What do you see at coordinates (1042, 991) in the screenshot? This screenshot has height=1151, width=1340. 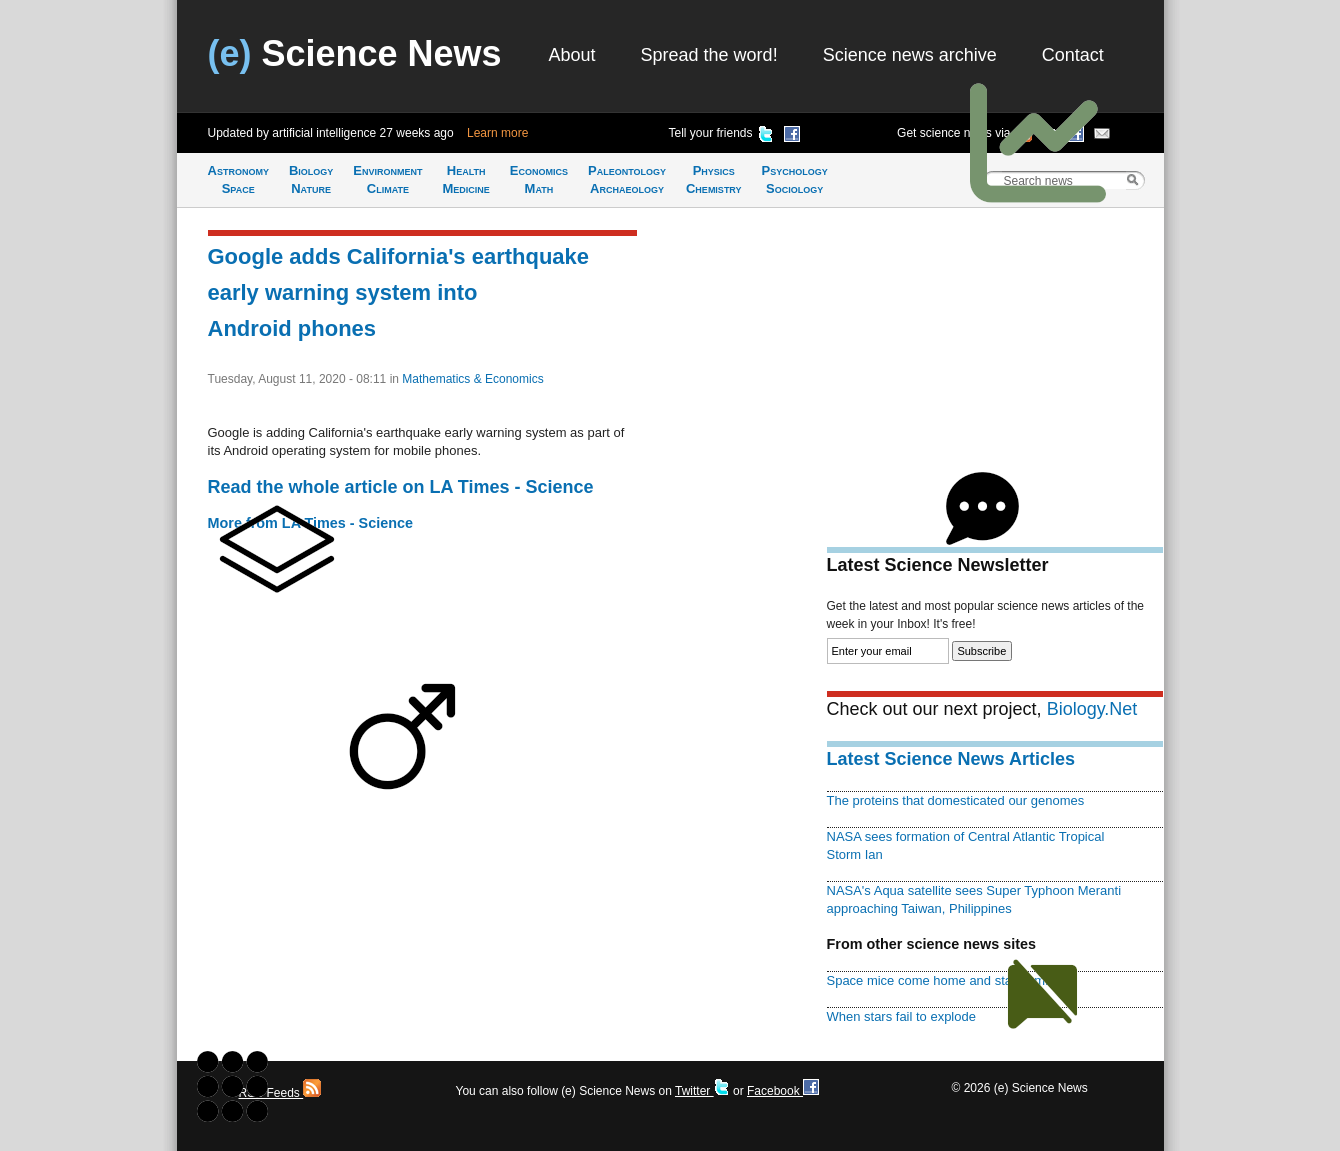 I see `mute or disable chat notifications` at bounding box center [1042, 991].